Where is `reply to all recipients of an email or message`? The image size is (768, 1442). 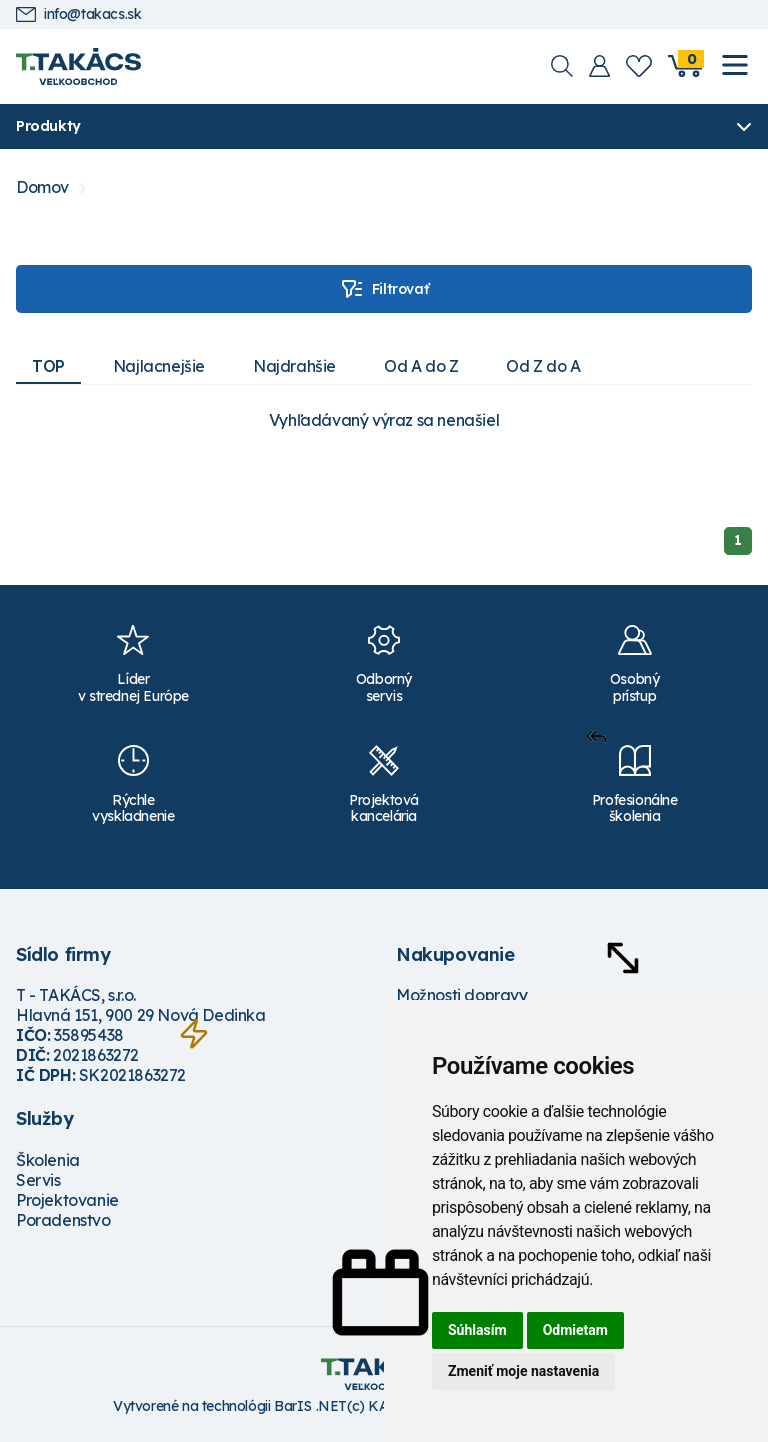 reply to all recipients of an email or message is located at coordinates (596, 736).